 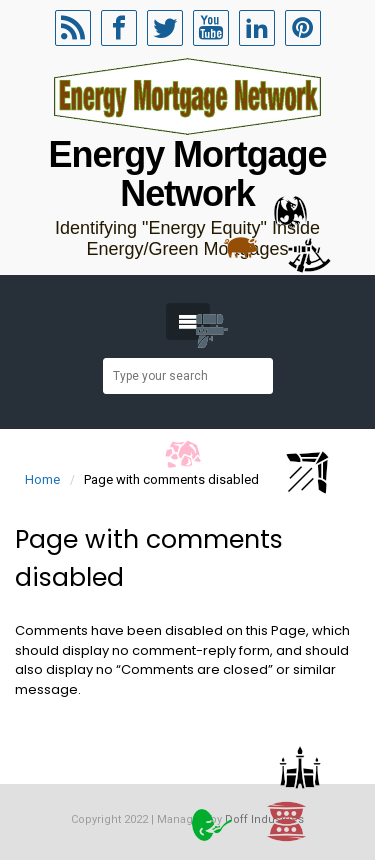 What do you see at coordinates (286, 821) in the screenshot?
I see `abstract hourglass or time-based game mechanic` at bounding box center [286, 821].